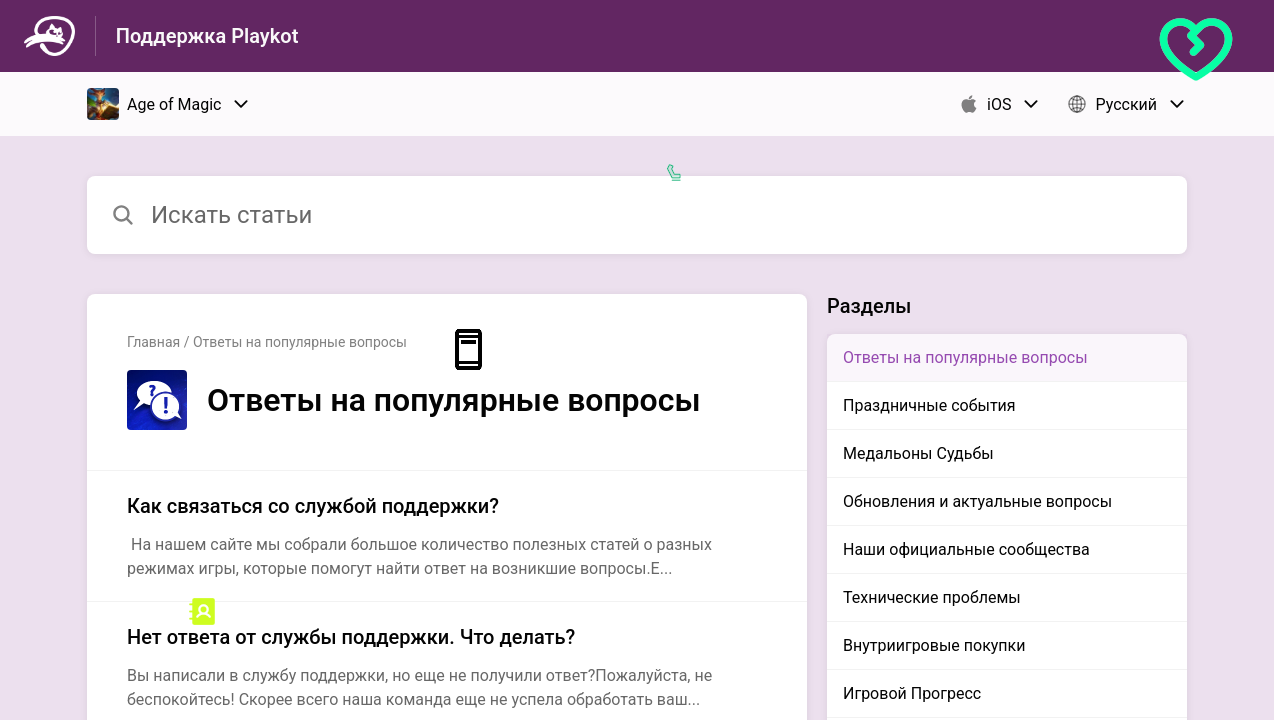  What do you see at coordinates (468, 349) in the screenshot?
I see `view mobile ad placements` at bounding box center [468, 349].